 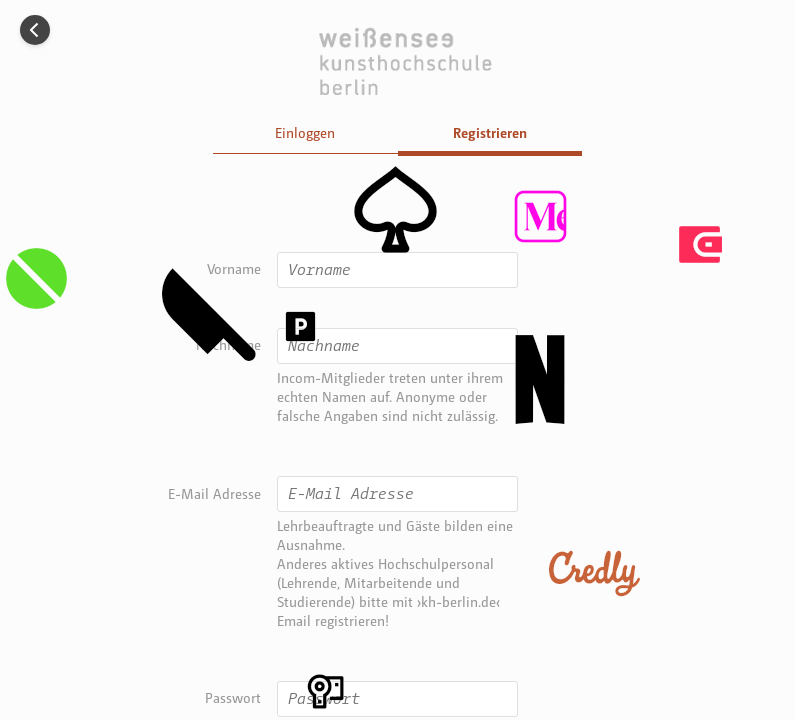 What do you see at coordinates (36, 278) in the screenshot?
I see `indicates a blocked or restricted action` at bounding box center [36, 278].